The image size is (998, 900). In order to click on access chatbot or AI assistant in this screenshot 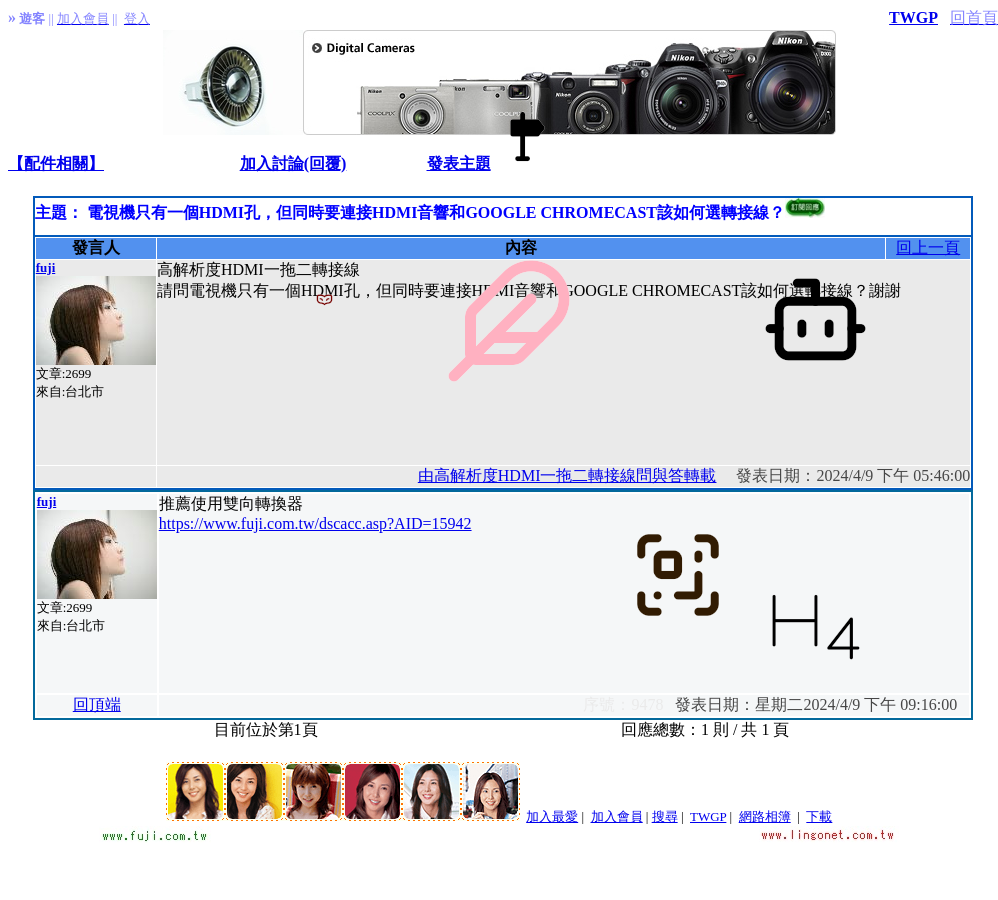, I will do `click(815, 319)`.